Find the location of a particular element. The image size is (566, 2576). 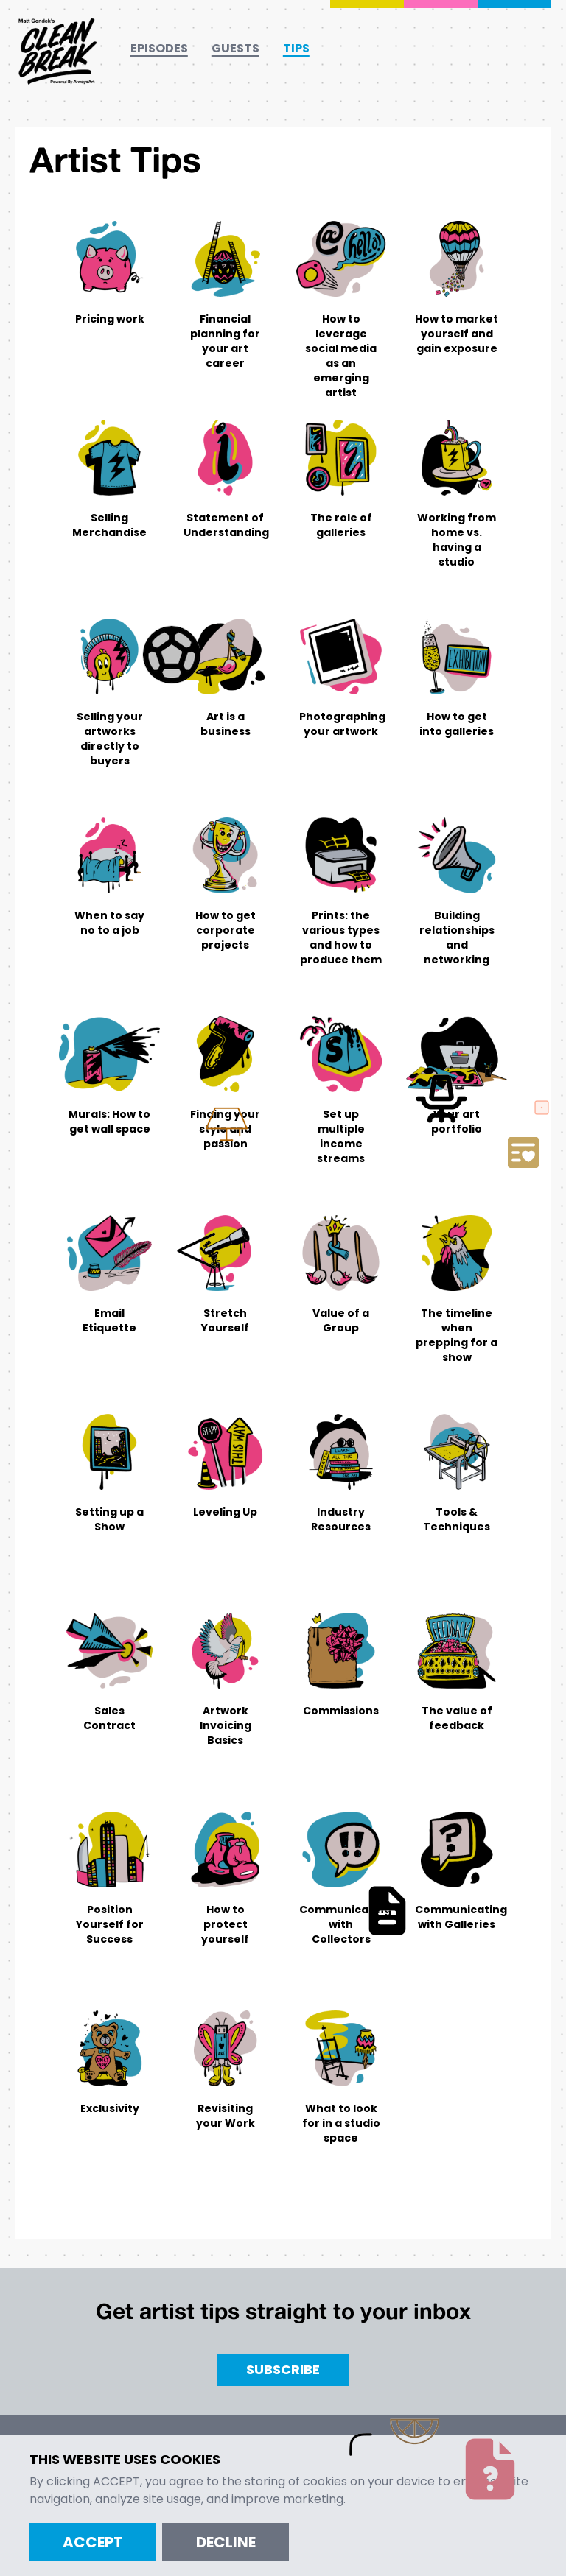

apply iOS-style rounded corner to element is located at coordinates (360, 2444).